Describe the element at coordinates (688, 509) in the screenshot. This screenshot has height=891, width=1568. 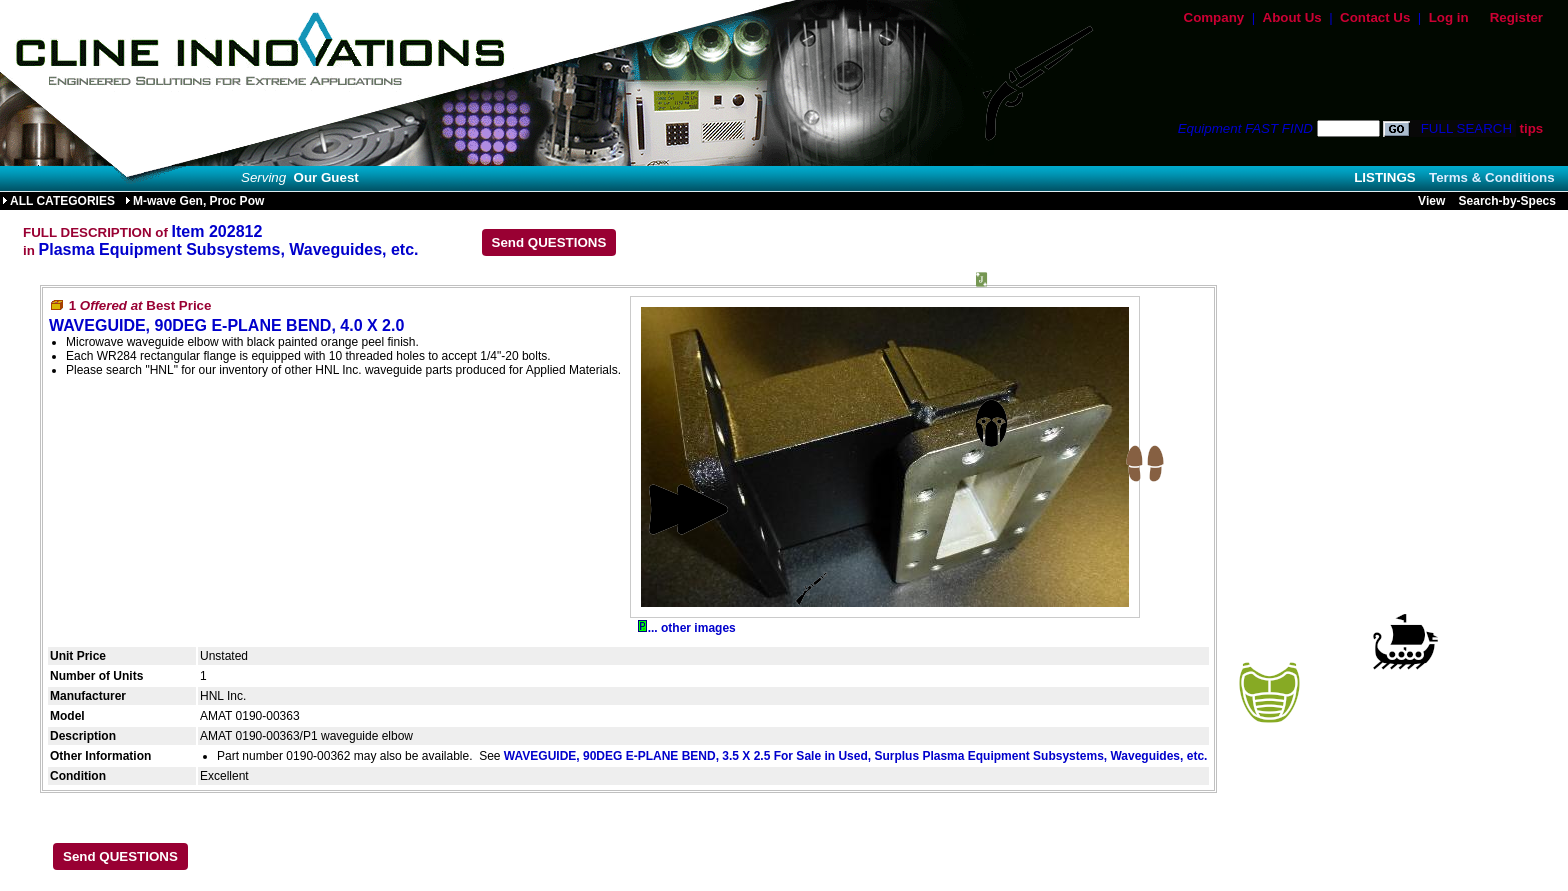
I see `skip forward or fast-forward media playback` at that location.